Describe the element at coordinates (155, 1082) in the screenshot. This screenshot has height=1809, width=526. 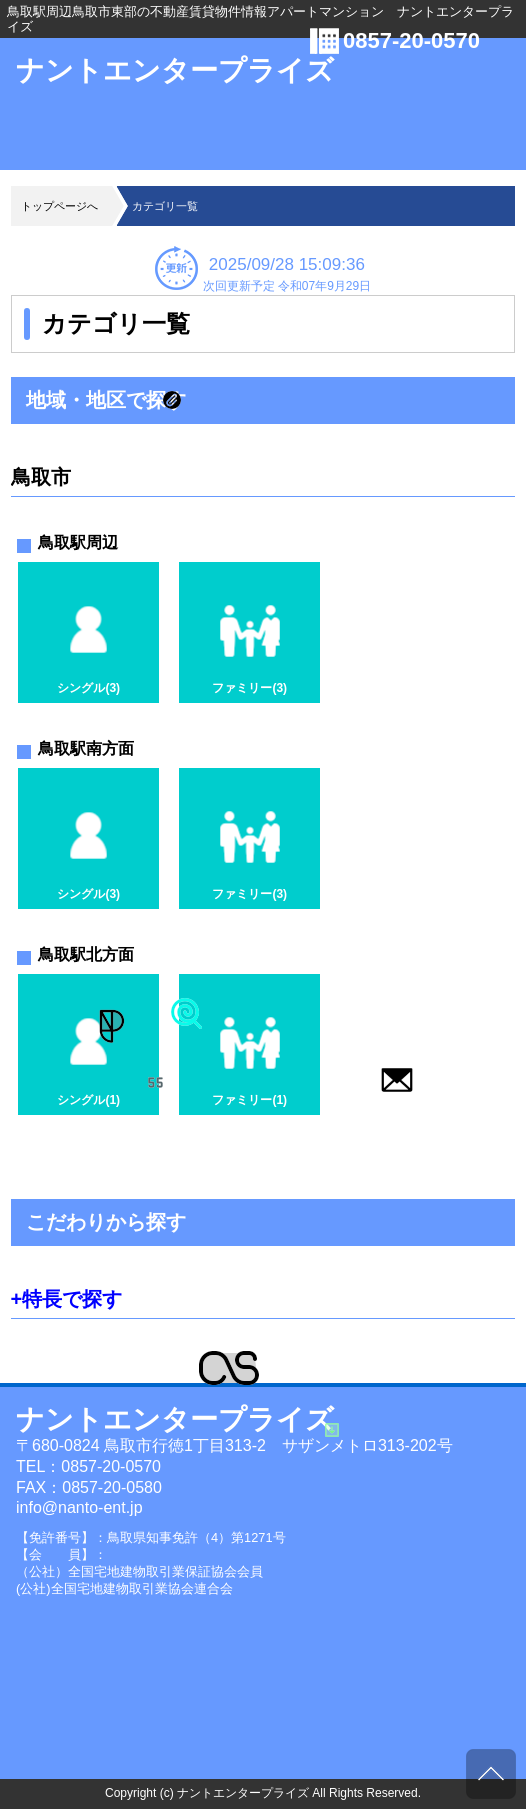
I see `indicates item number 55 in a list or sequence` at that location.